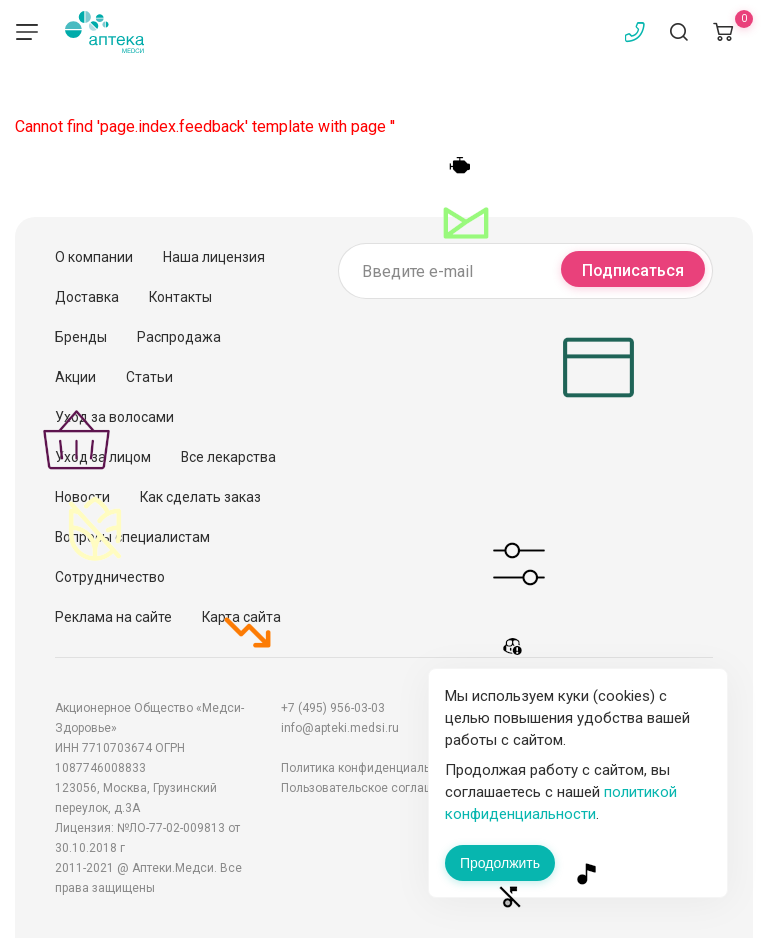 The image size is (768, 938). Describe the element at coordinates (510, 897) in the screenshot. I see `mute or disable music playback` at that location.